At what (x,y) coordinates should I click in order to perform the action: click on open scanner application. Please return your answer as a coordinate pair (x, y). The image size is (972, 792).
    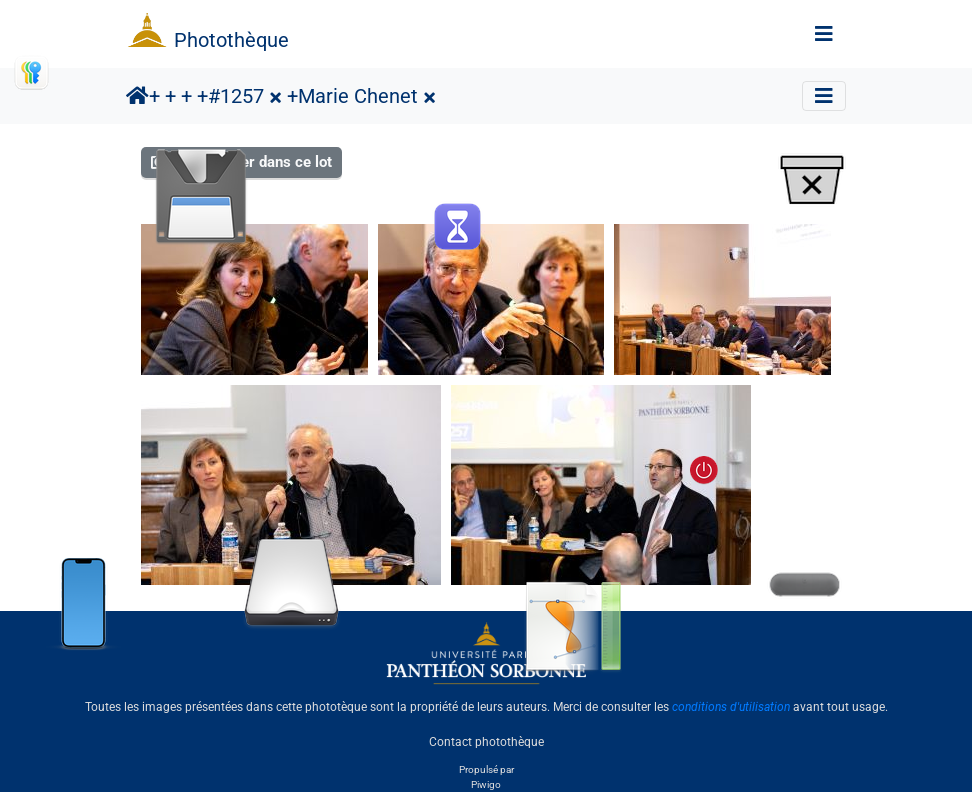
    Looking at the image, I should click on (291, 583).